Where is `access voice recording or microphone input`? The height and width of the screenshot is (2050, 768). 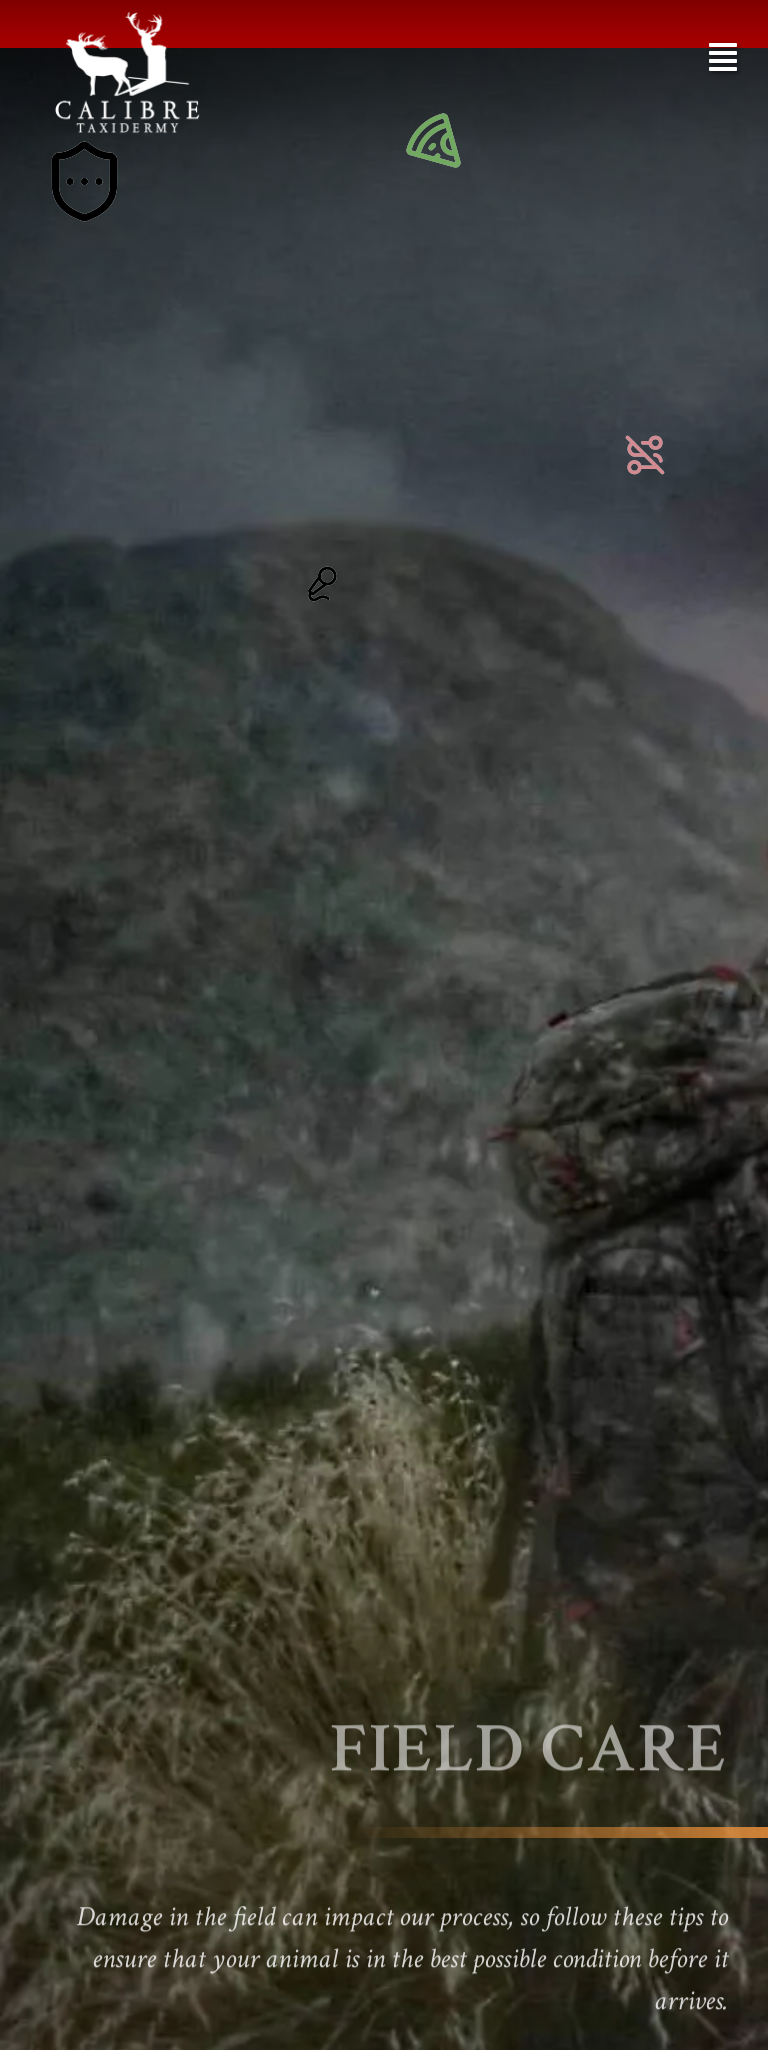
access voice recording or microphone input is located at coordinates (321, 584).